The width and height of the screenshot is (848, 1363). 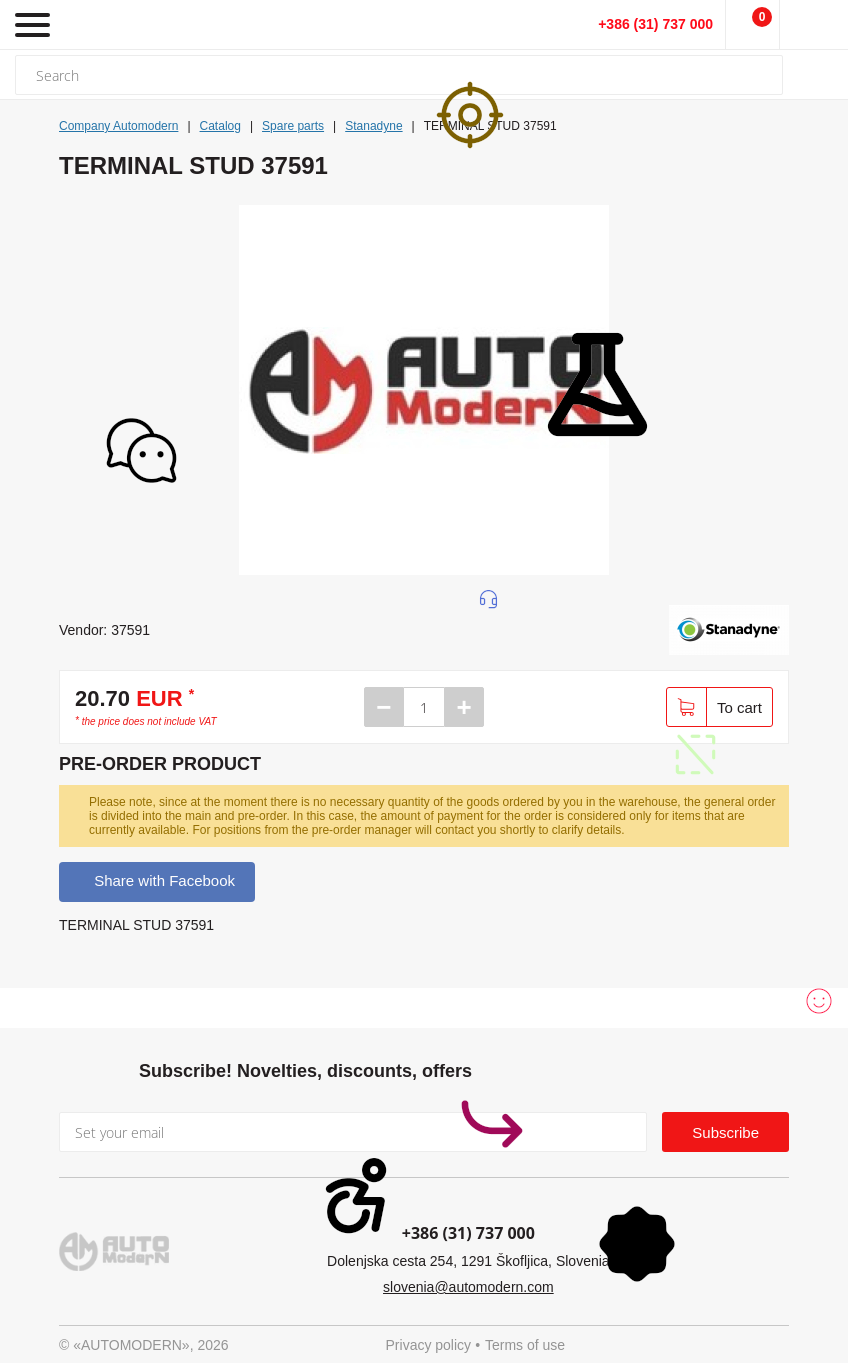 What do you see at coordinates (470, 115) in the screenshot?
I see `center map on current location` at bounding box center [470, 115].